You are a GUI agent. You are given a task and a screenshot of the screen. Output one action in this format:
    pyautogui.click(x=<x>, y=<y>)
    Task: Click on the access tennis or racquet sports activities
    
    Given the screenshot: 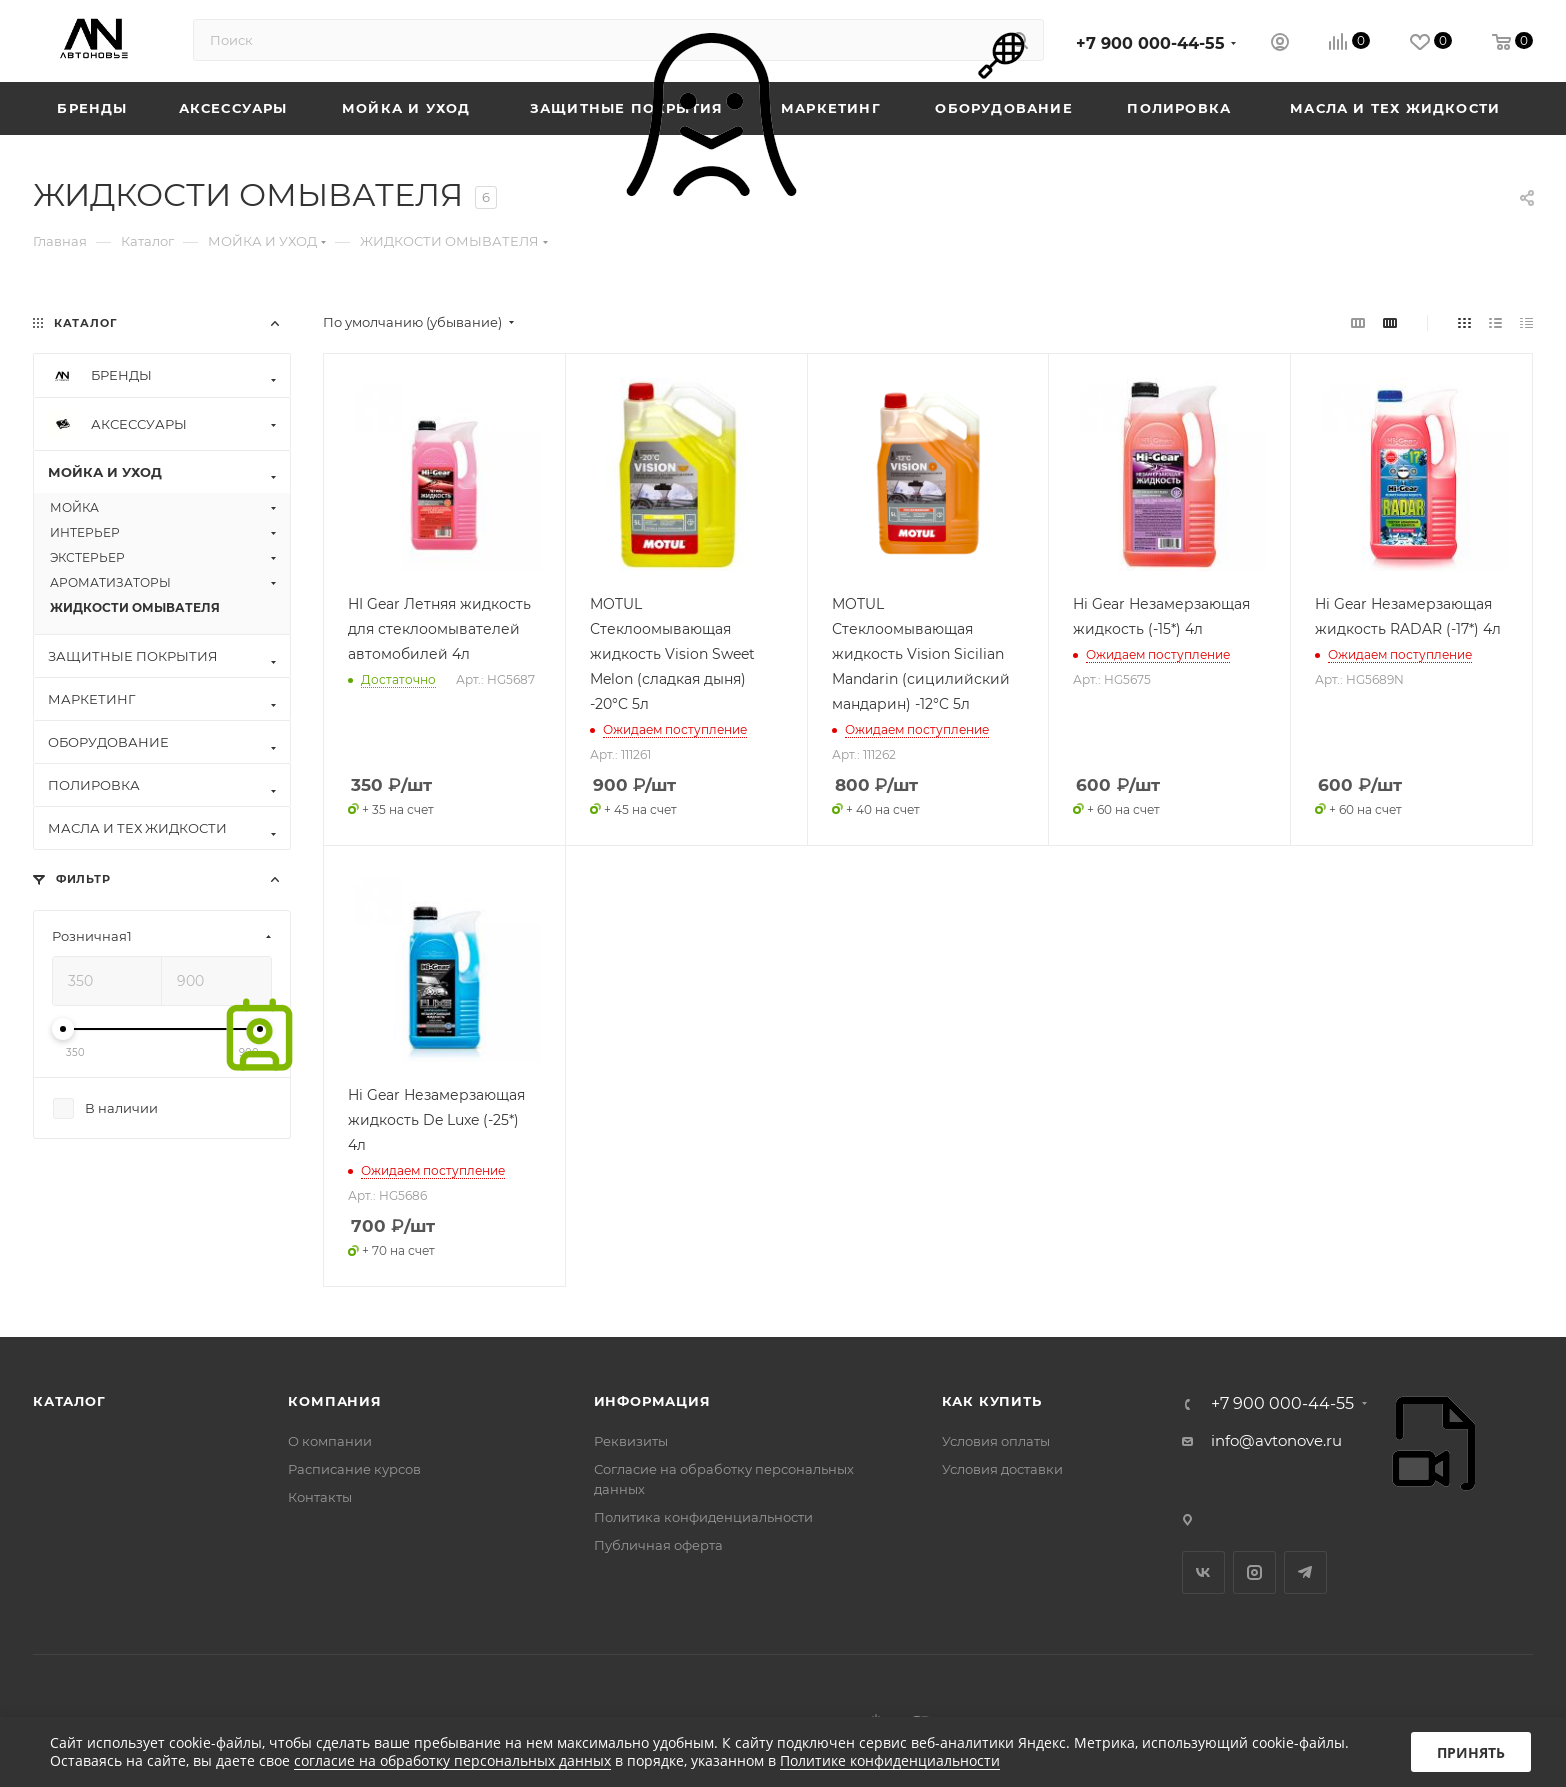 What is the action you would take?
    pyautogui.click(x=1000, y=56)
    